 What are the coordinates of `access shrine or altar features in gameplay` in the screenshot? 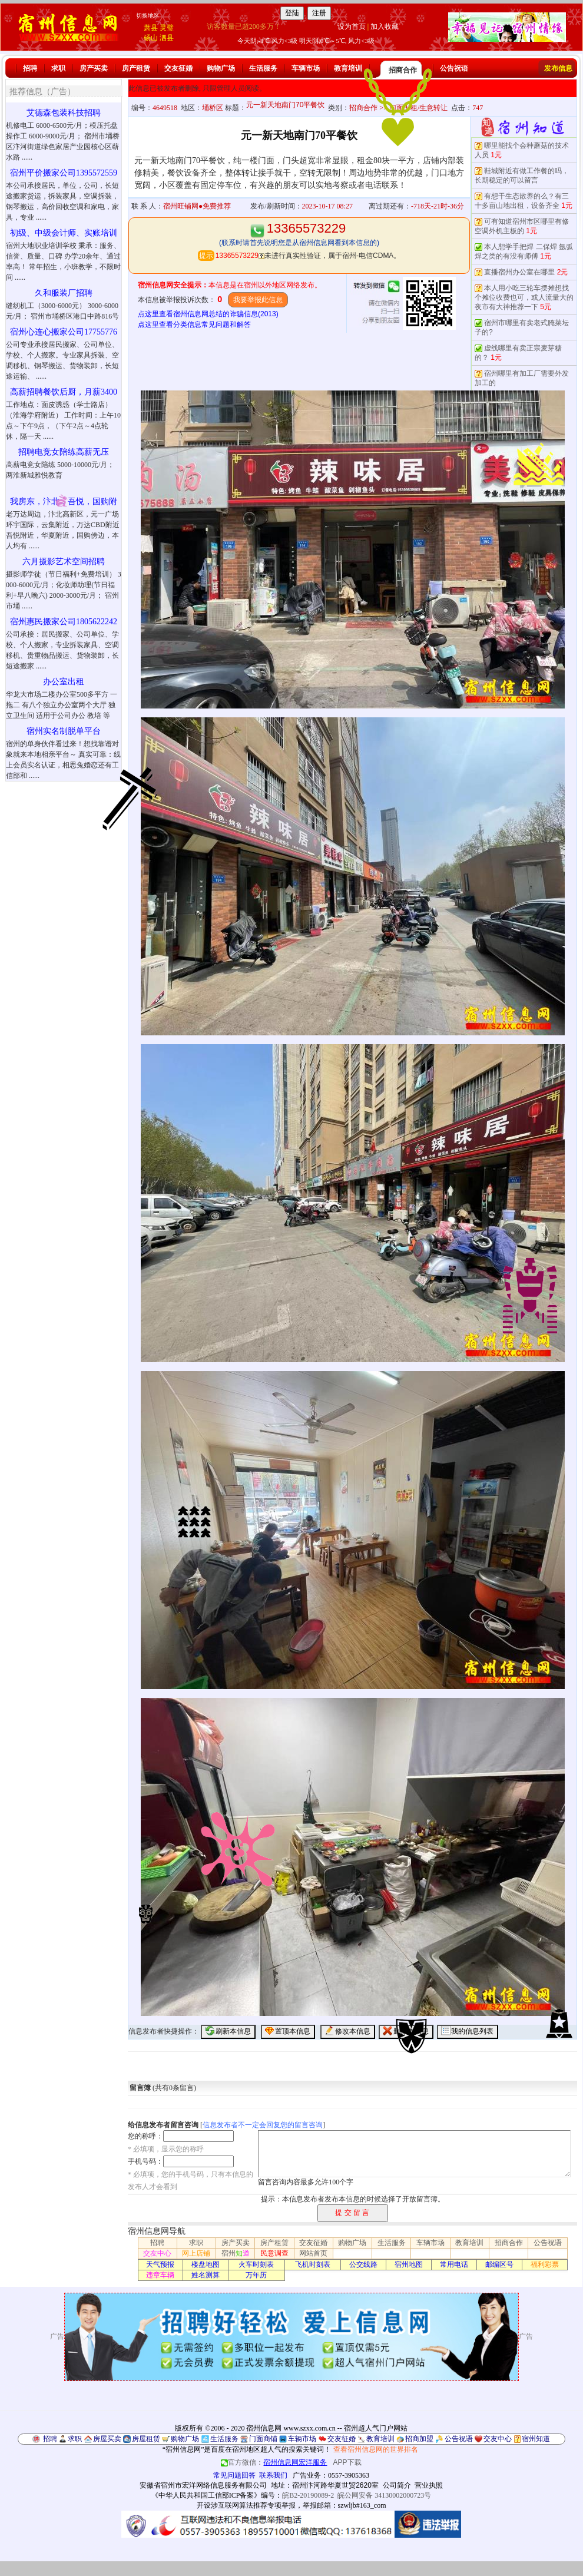 It's located at (559, 2023).